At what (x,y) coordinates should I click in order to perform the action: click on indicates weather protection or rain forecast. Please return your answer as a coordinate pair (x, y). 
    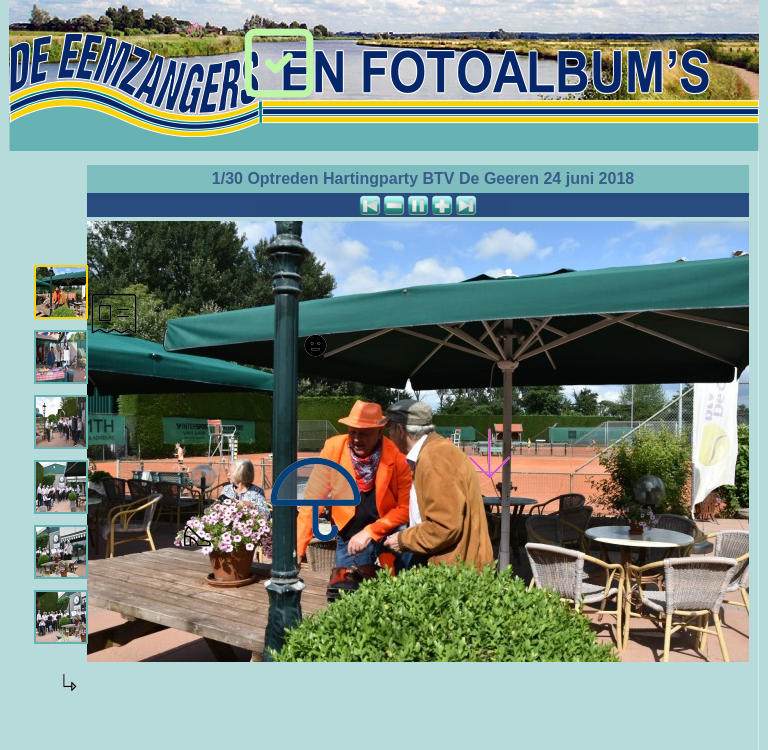
    Looking at the image, I should click on (315, 499).